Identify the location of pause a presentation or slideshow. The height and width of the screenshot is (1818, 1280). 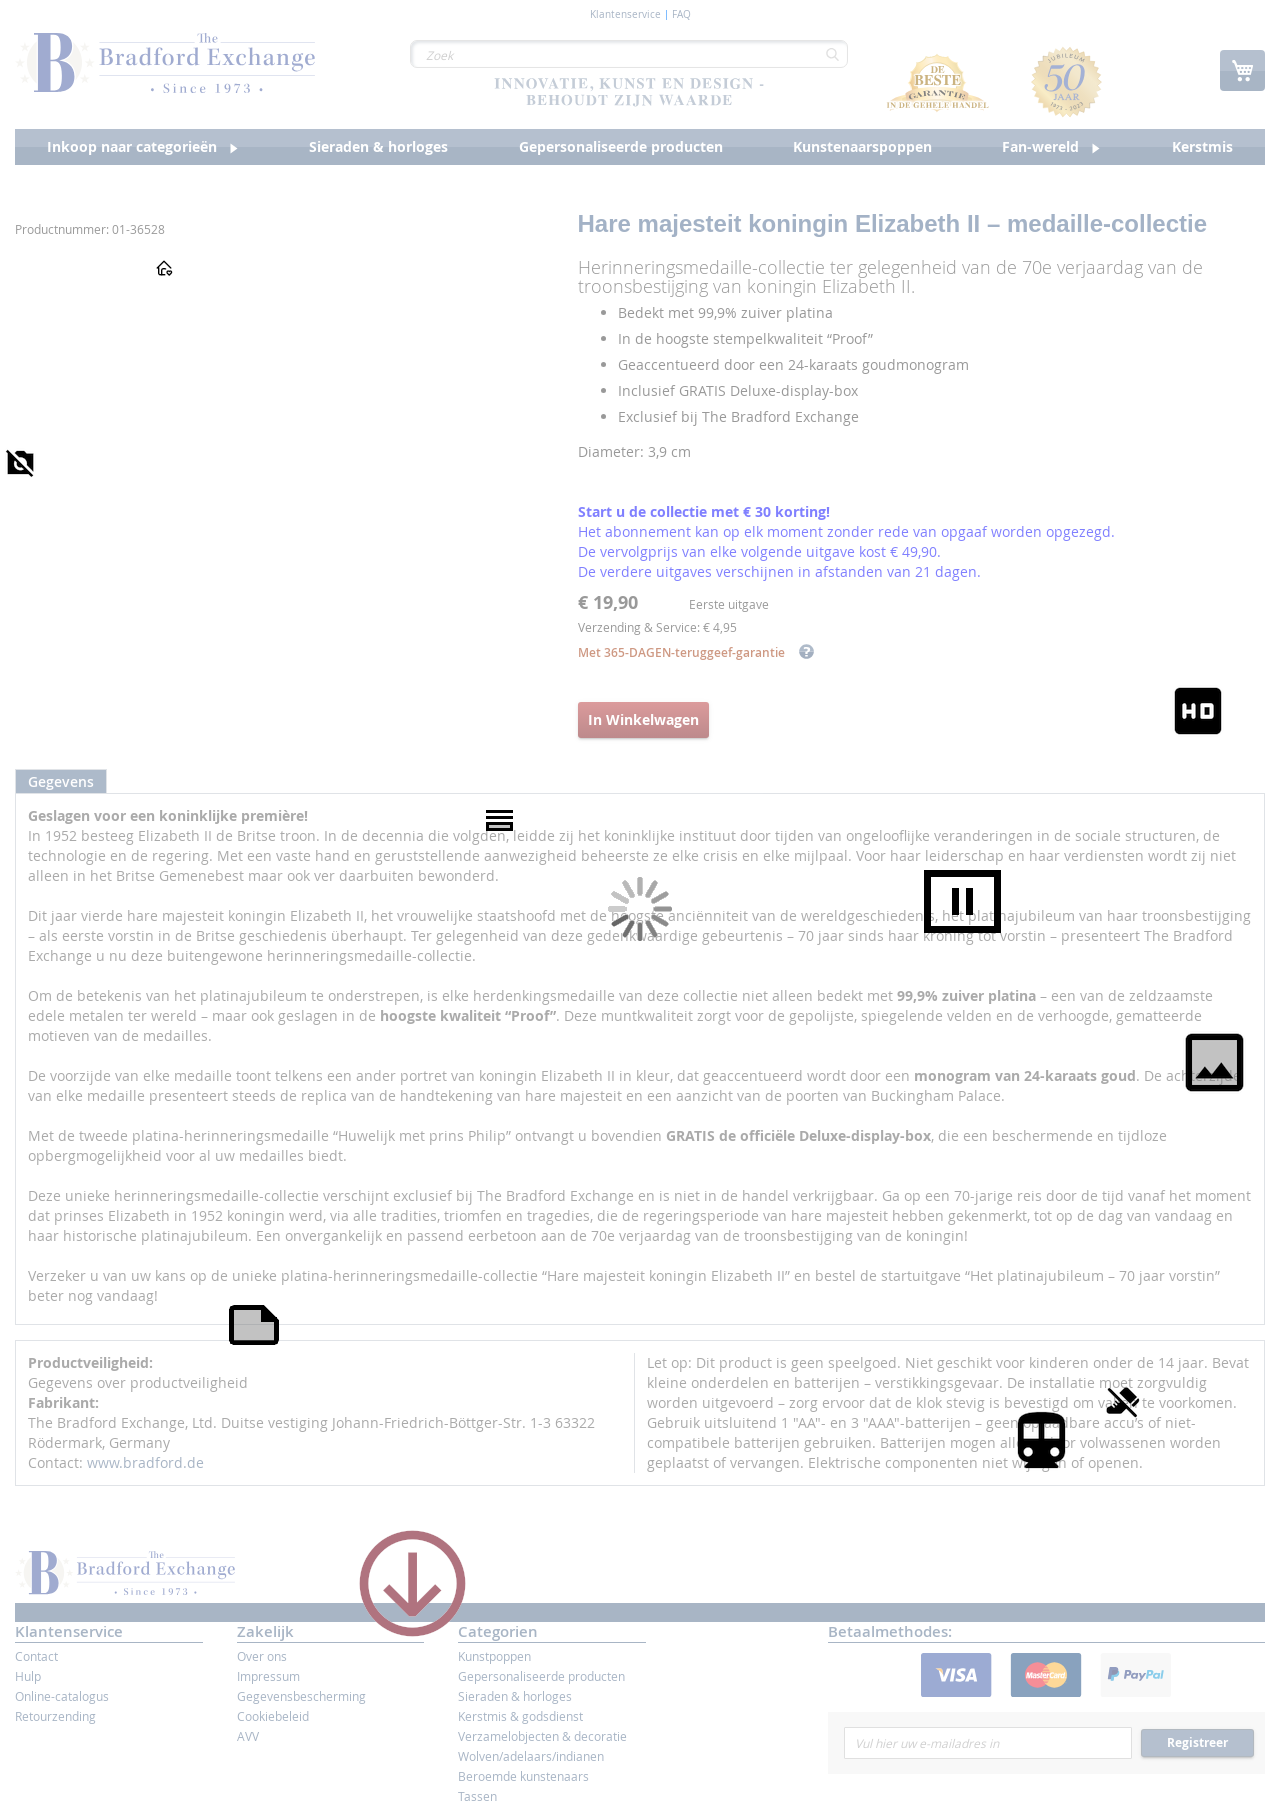
(962, 901).